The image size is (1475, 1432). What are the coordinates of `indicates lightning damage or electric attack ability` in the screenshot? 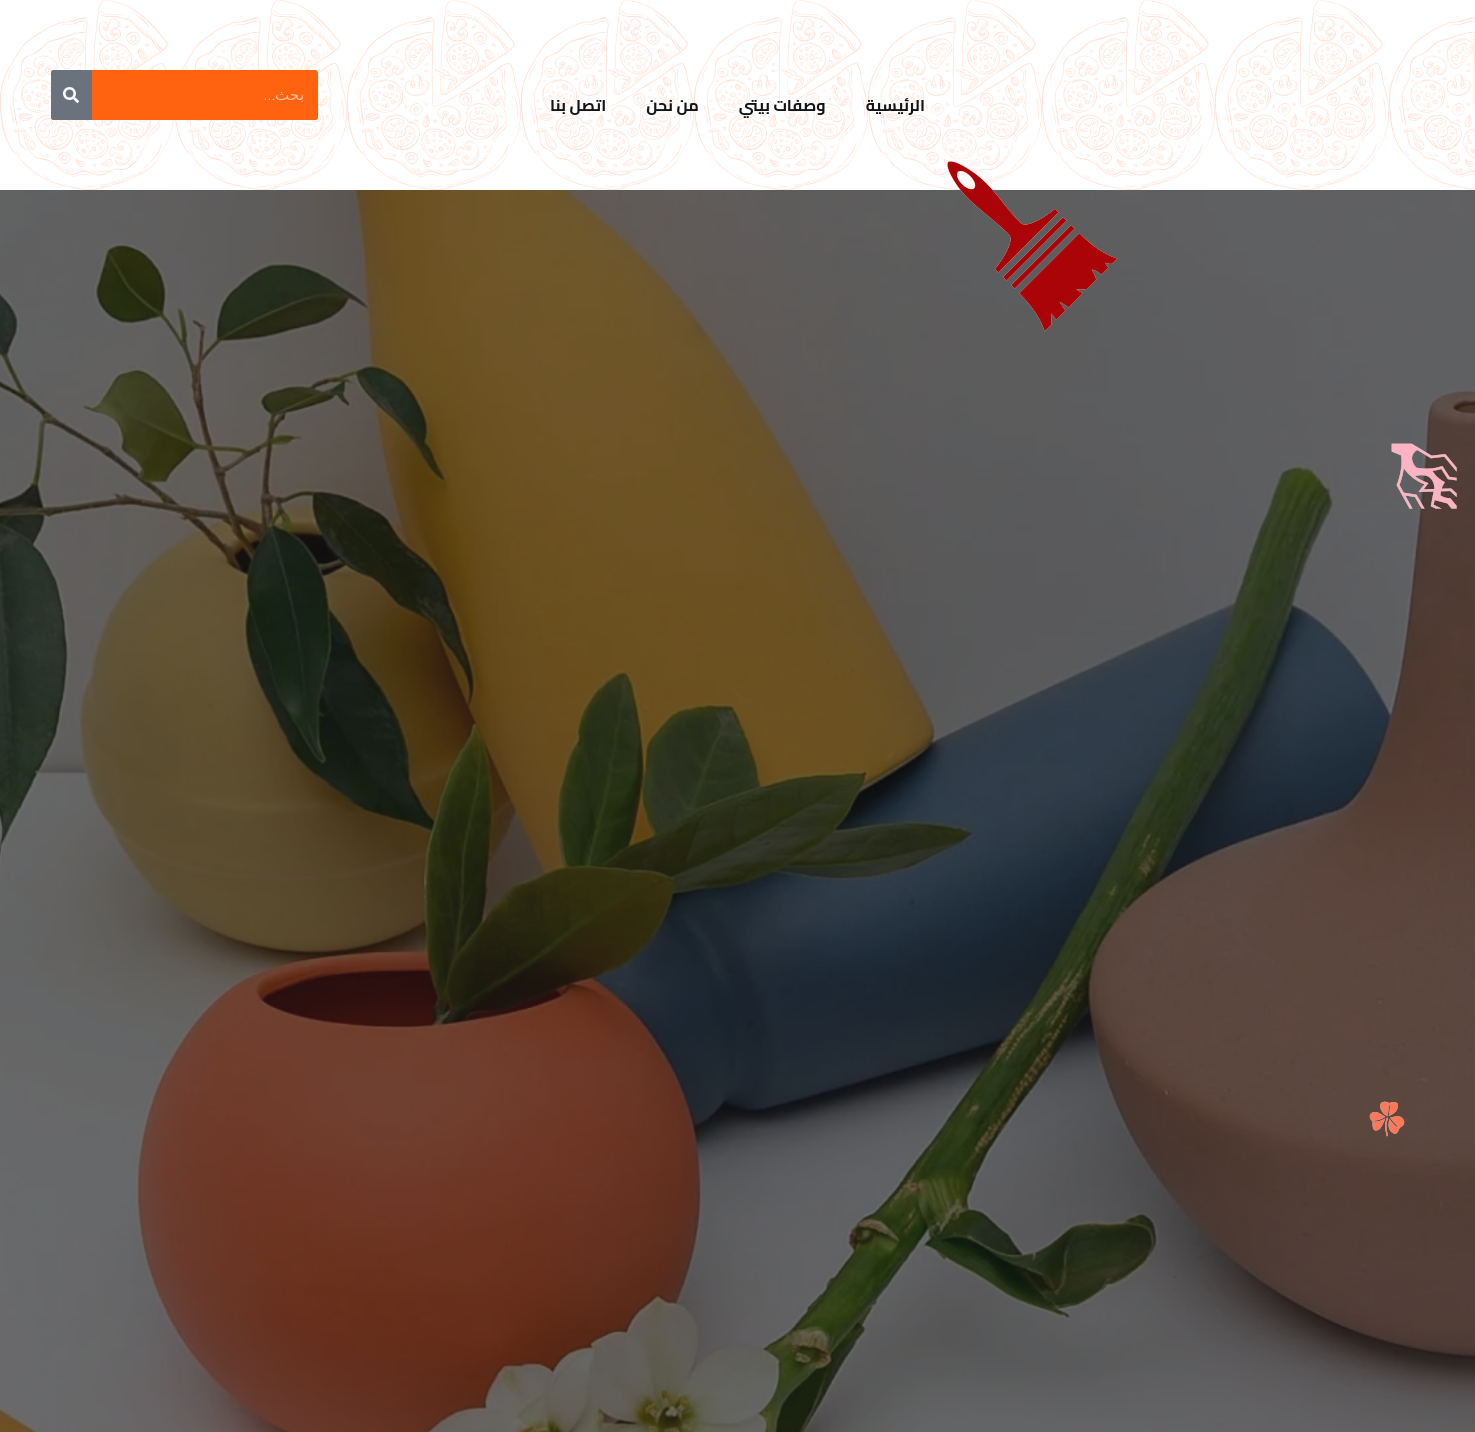 It's located at (1424, 476).